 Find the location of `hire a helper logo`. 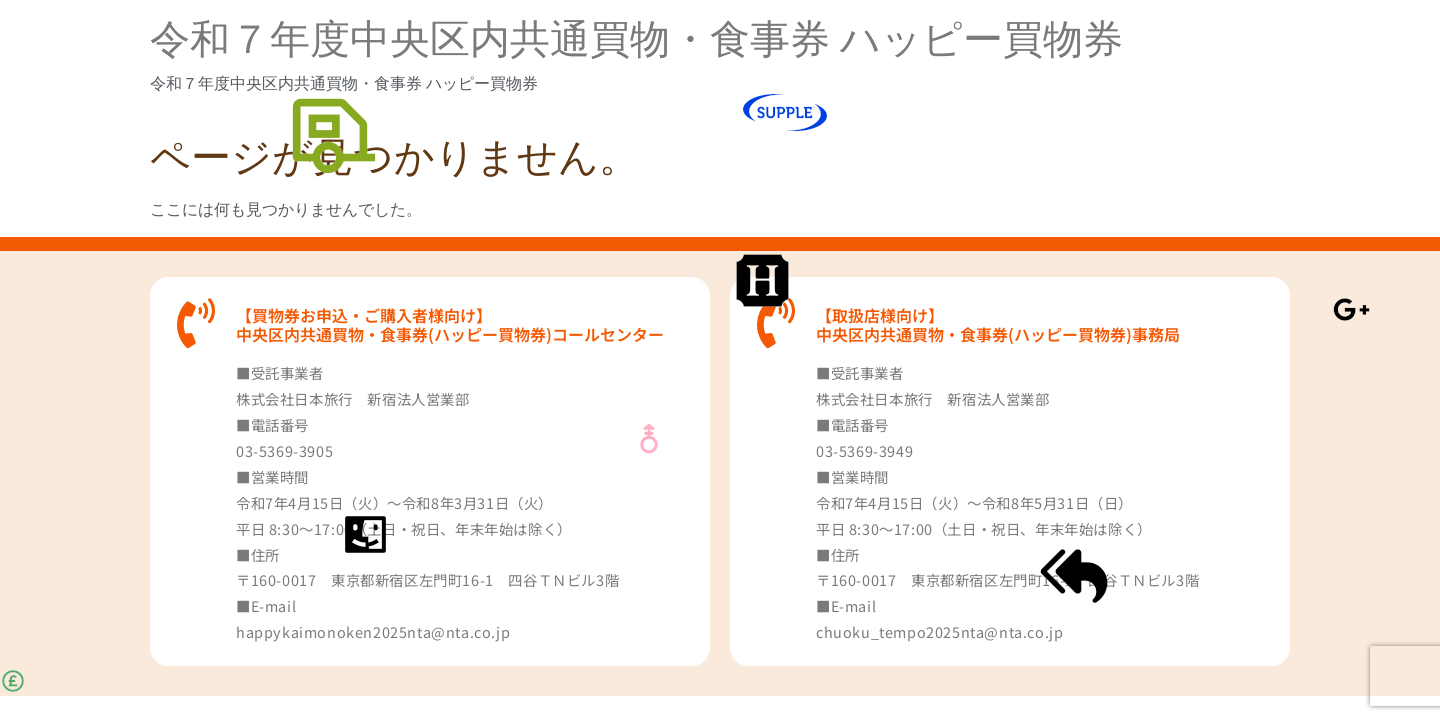

hire a helper logo is located at coordinates (762, 280).